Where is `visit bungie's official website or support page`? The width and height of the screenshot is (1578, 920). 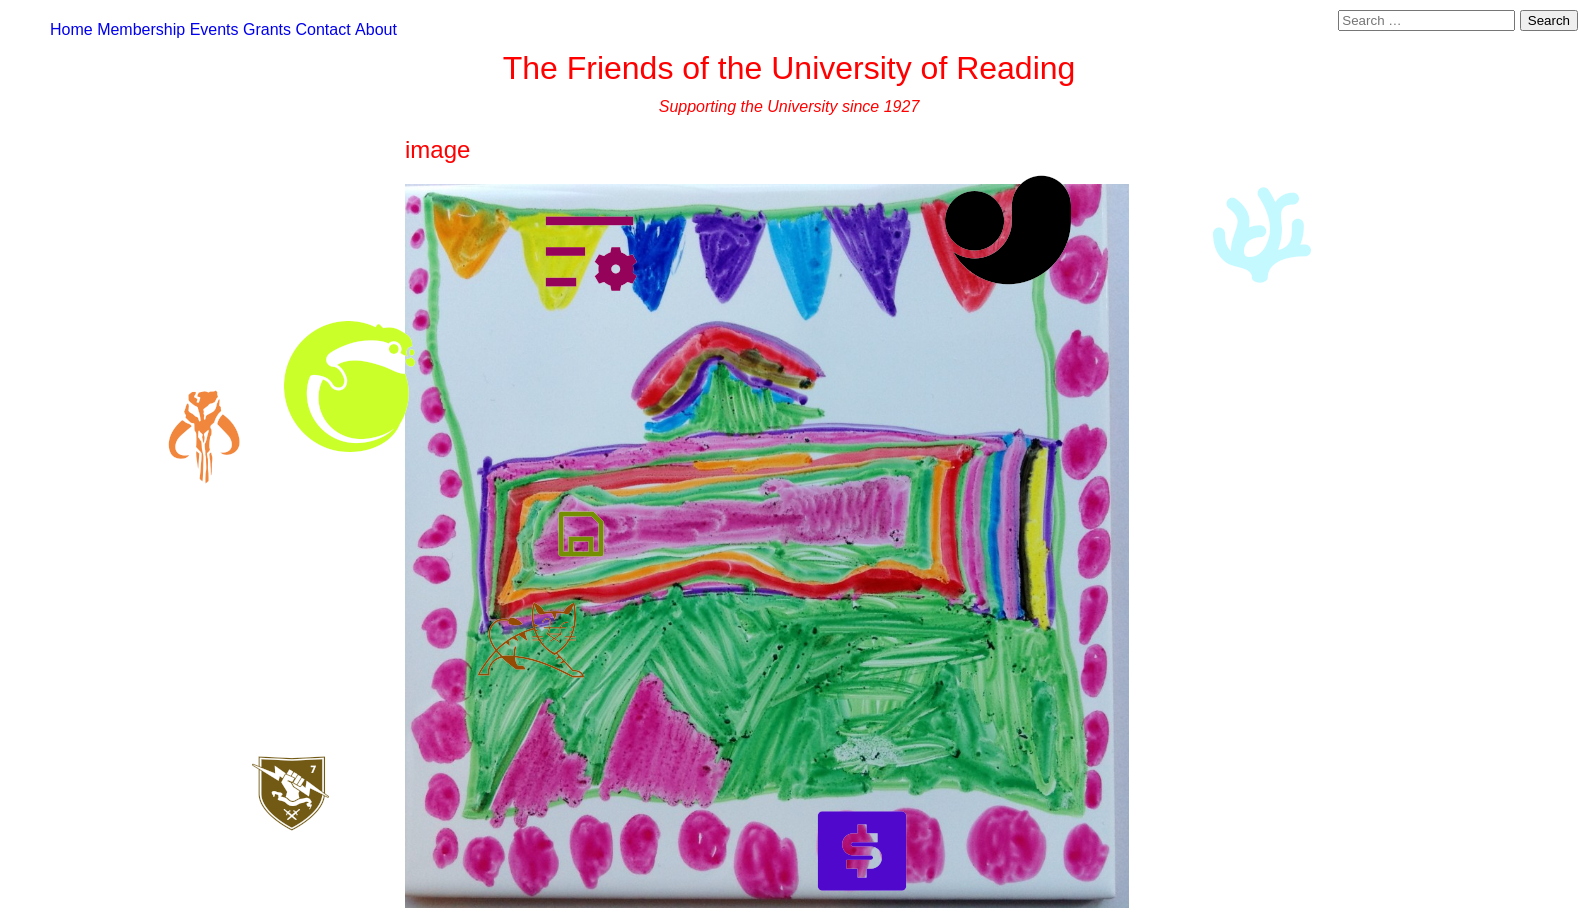 visit bungie's official website or support page is located at coordinates (290, 793).